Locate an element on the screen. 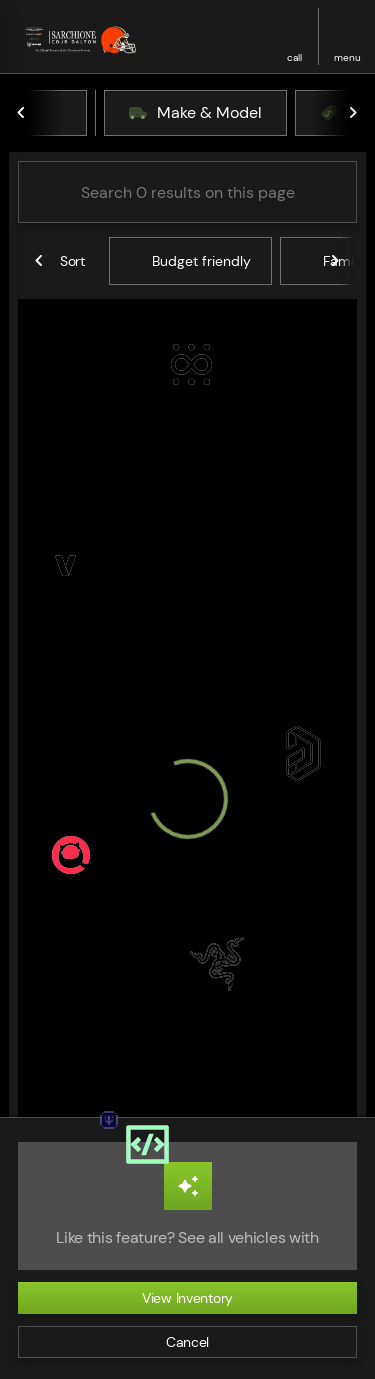 The width and height of the screenshot is (375, 1379). QMK firmware project logo is located at coordinates (109, 1120).